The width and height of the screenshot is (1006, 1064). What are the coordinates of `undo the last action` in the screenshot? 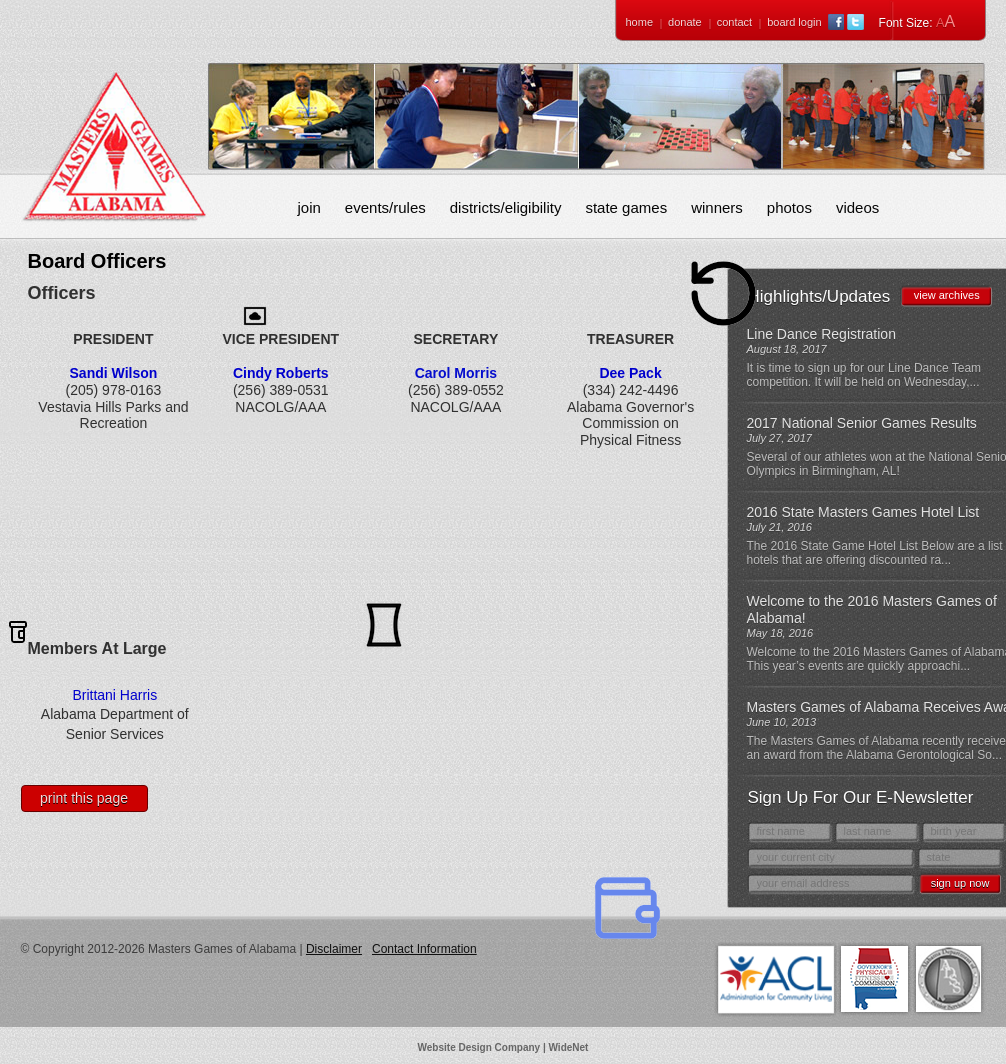 It's located at (723, 293).